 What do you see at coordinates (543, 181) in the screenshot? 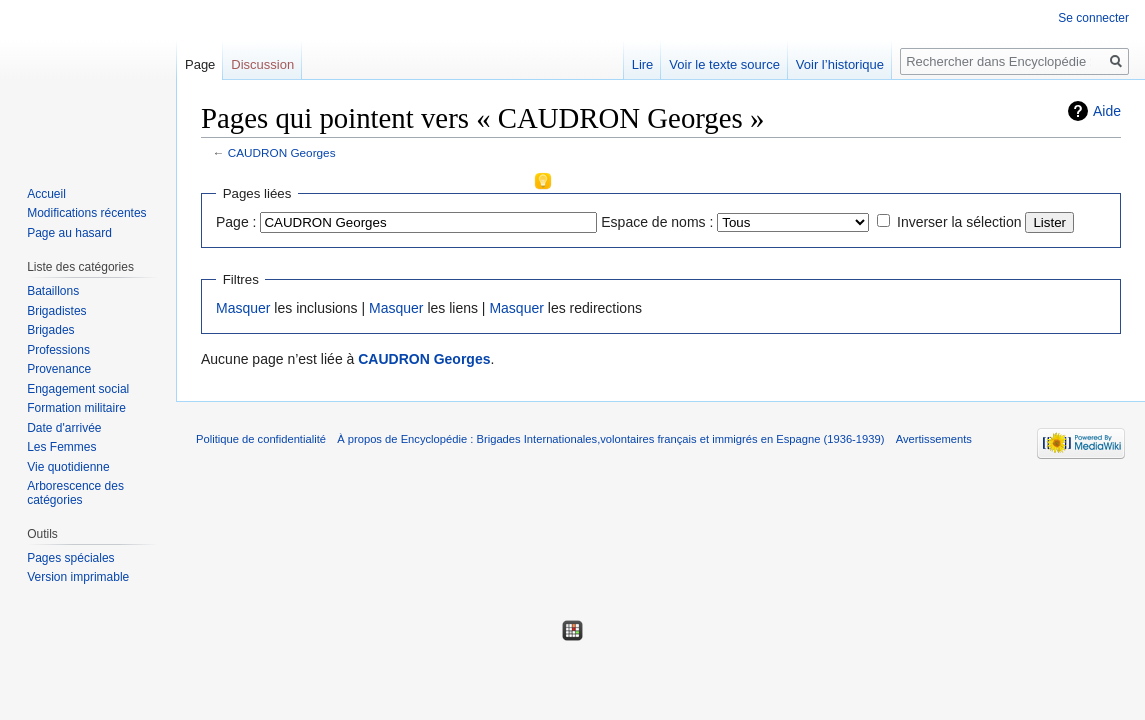
I see `open the Tips app for helpful hints and tutorials` at bounding box center [543, 181].